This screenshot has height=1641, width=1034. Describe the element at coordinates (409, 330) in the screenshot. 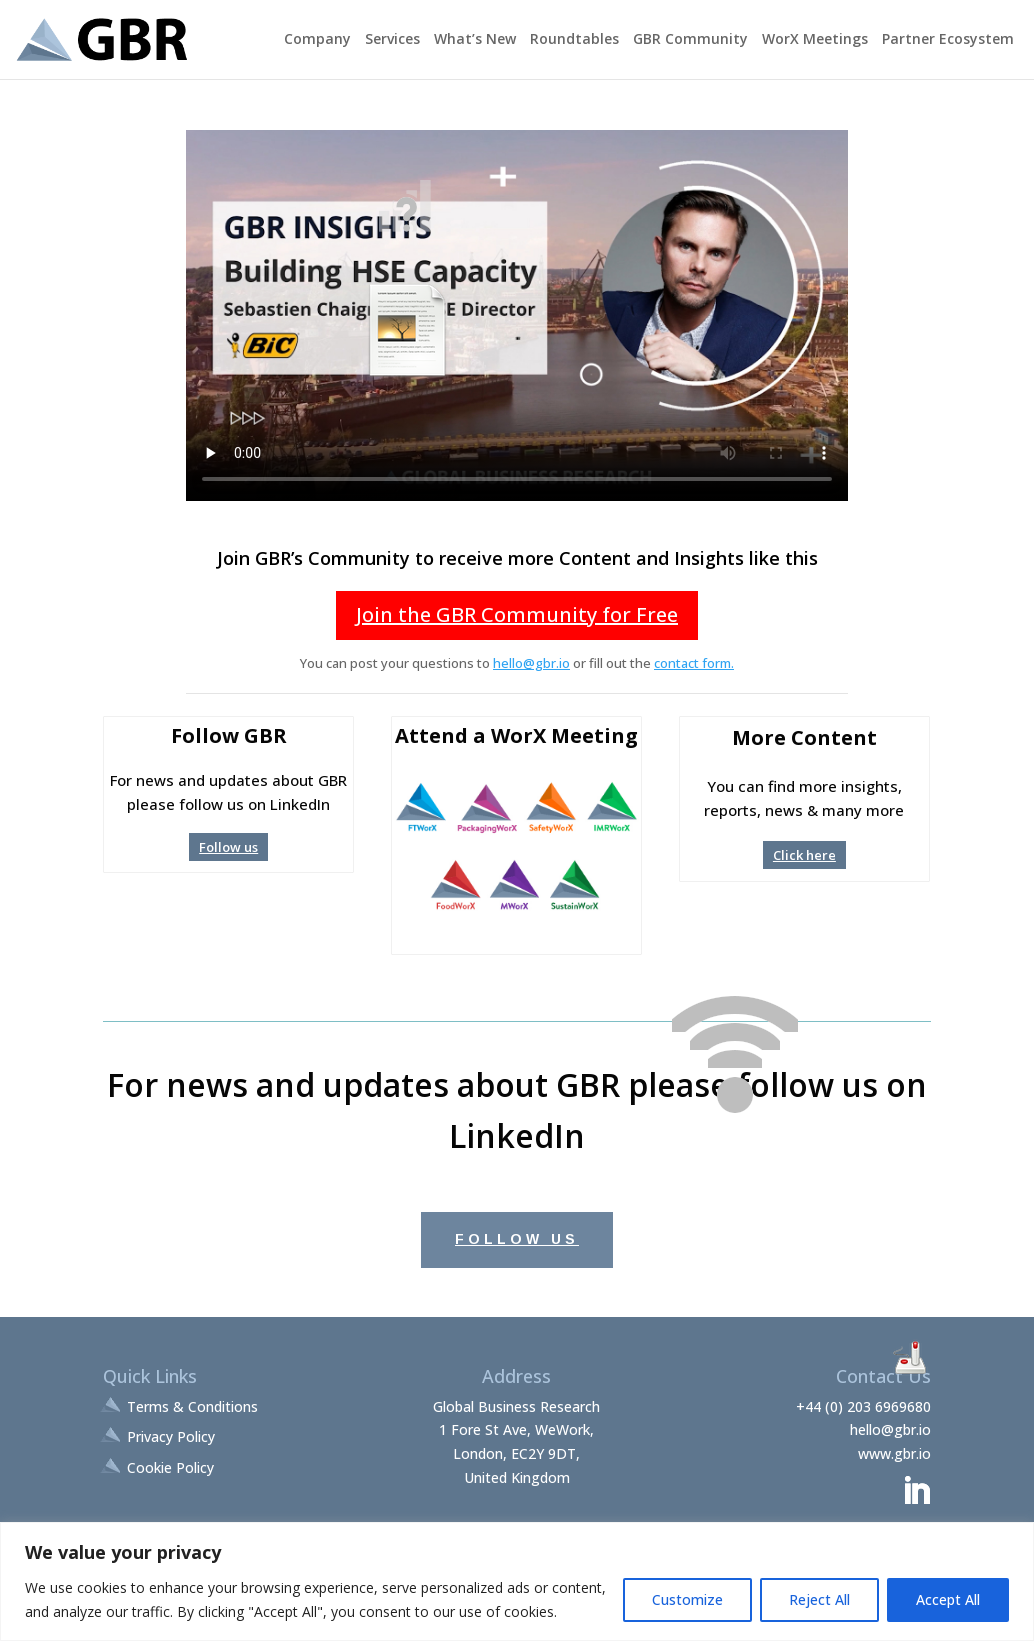

I see `open a document file` at that location.